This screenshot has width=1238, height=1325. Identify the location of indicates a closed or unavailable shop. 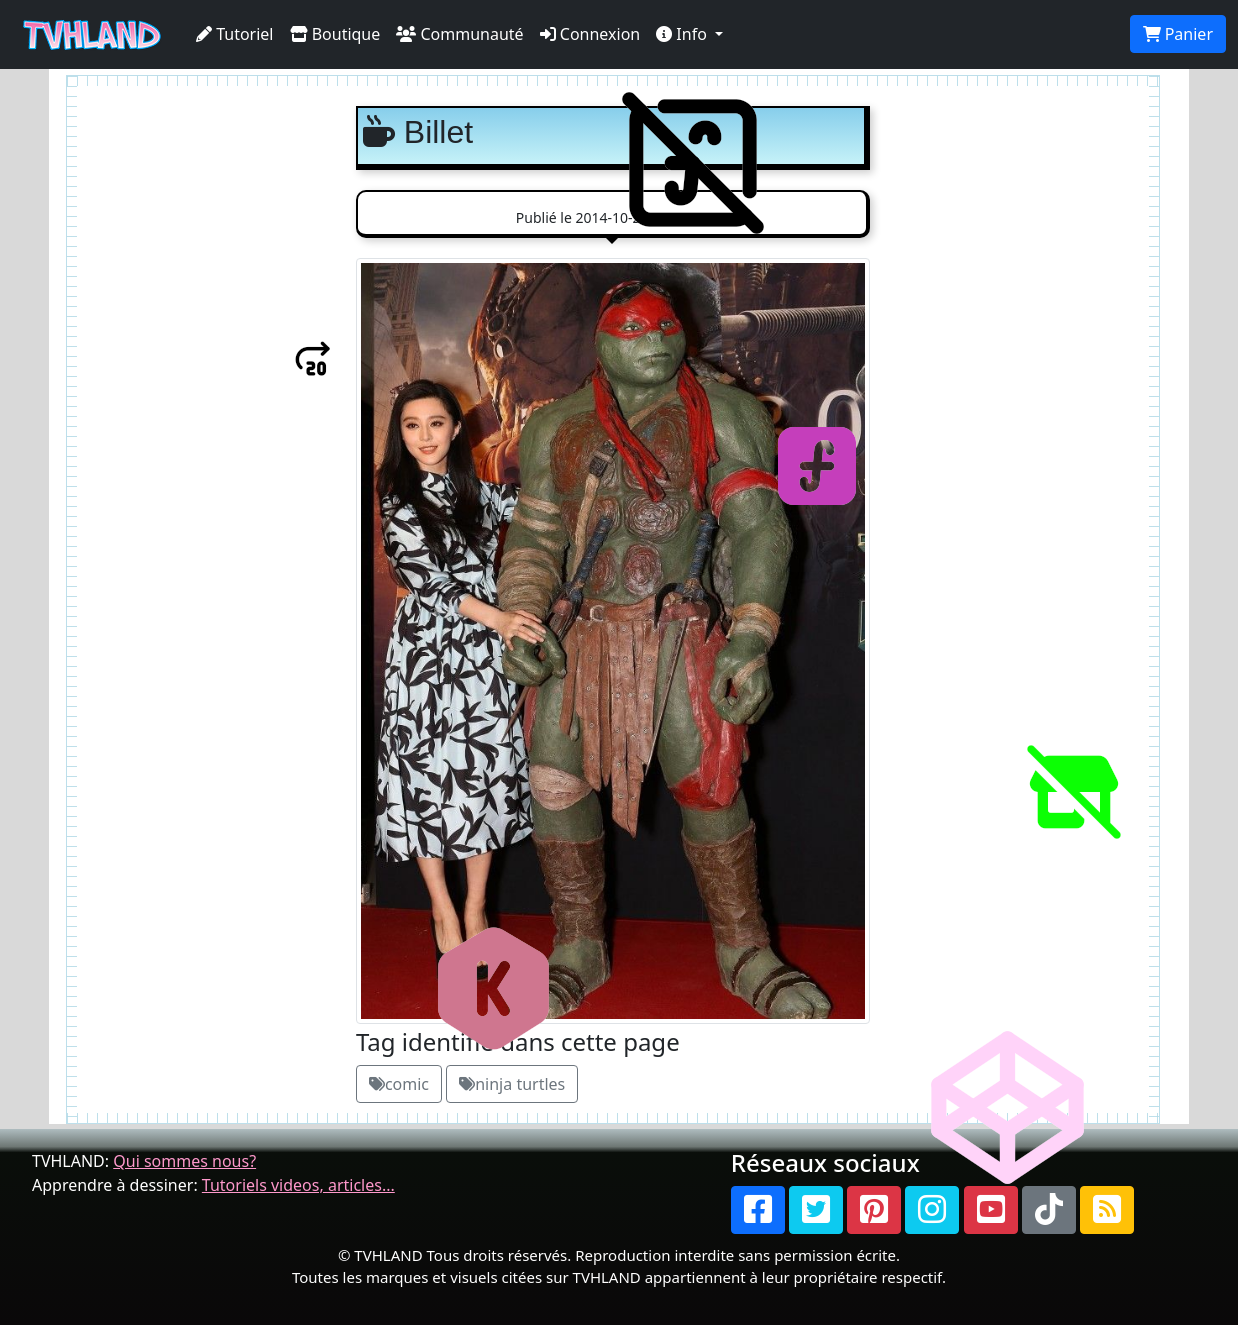
(1074, 792).